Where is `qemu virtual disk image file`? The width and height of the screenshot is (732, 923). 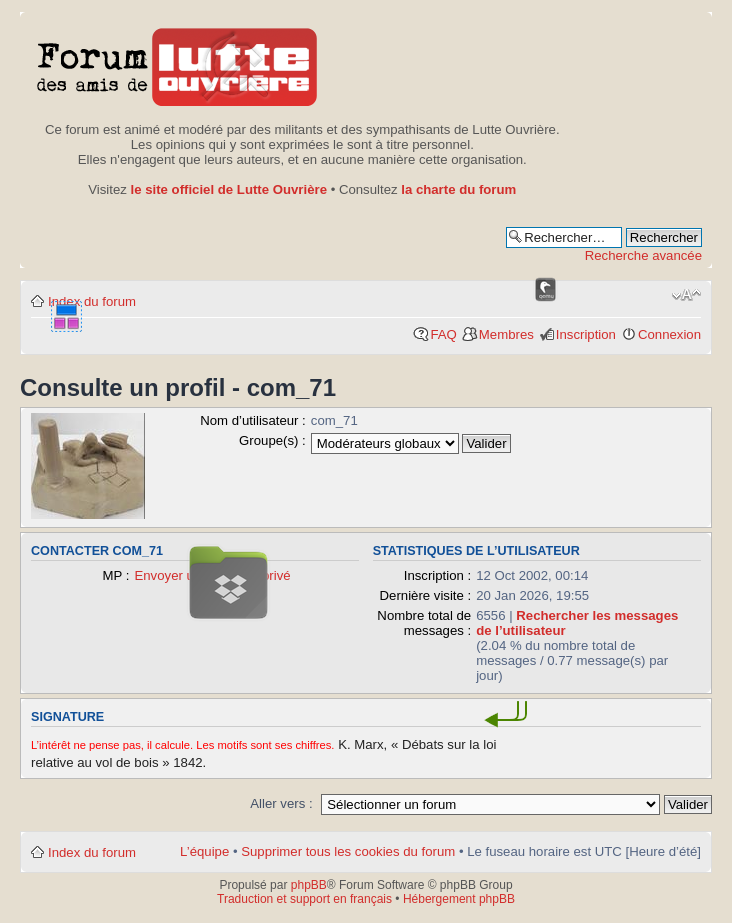 qemu virtual disk image file is located at coordinates (545, 289).